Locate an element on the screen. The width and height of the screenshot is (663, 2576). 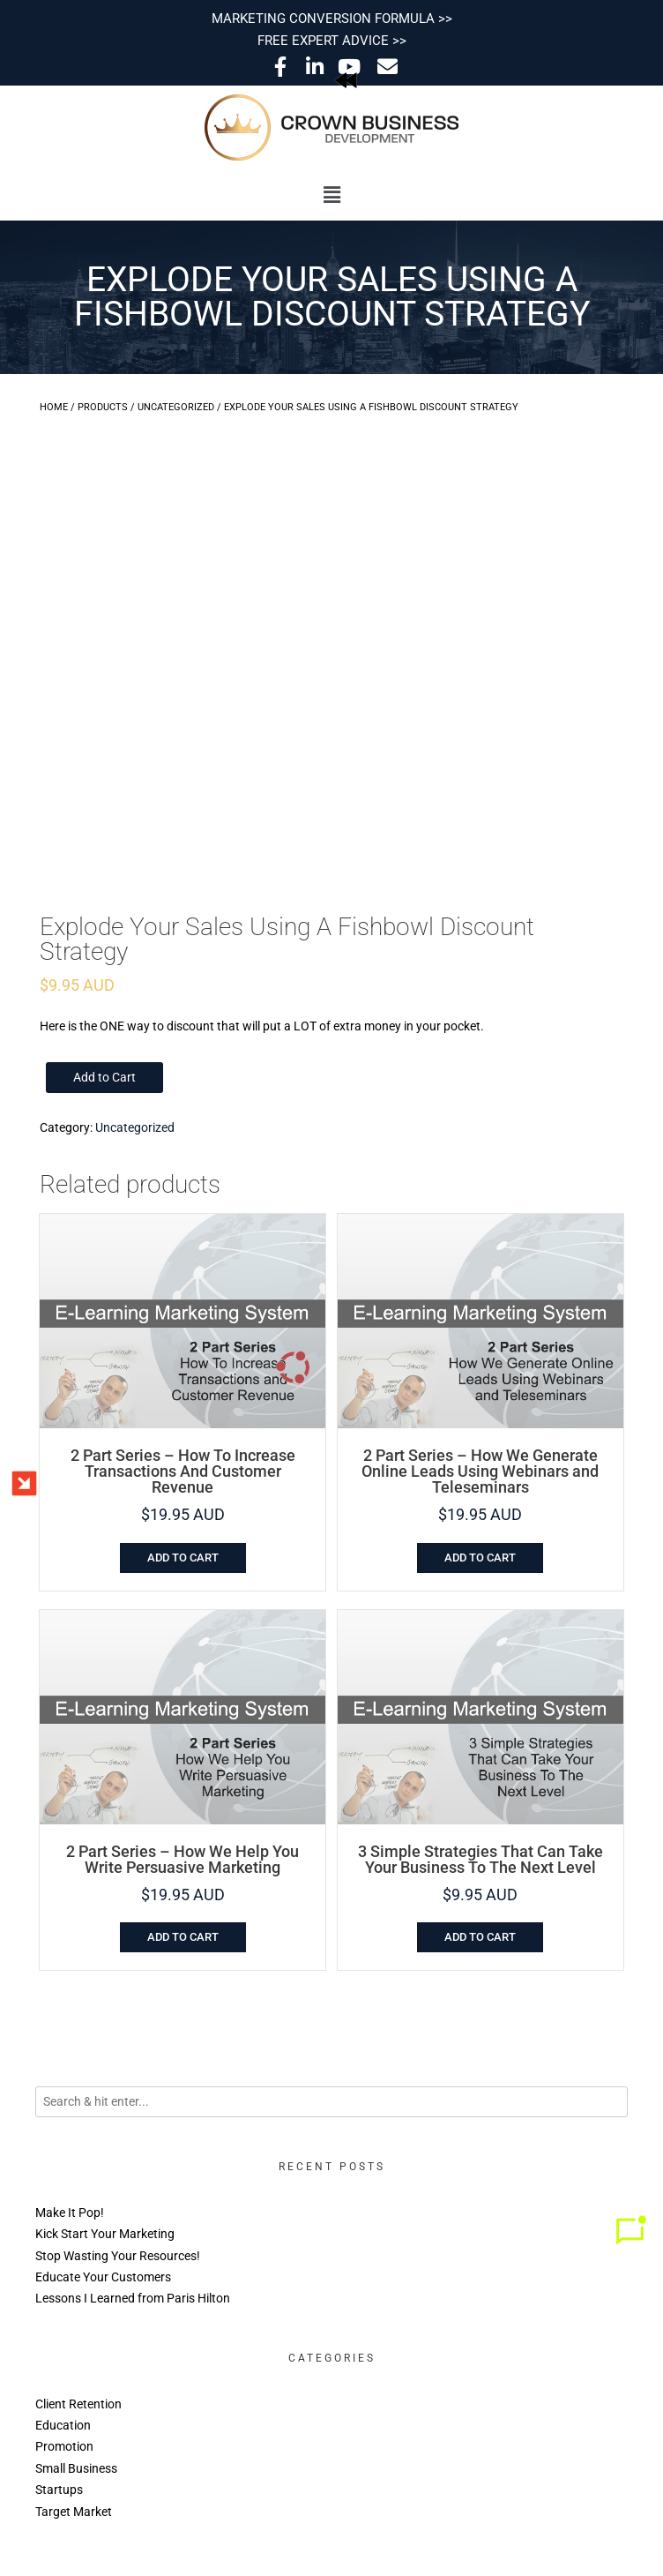
rewind or skip backward in media playback is located at coordinates (346, 80).